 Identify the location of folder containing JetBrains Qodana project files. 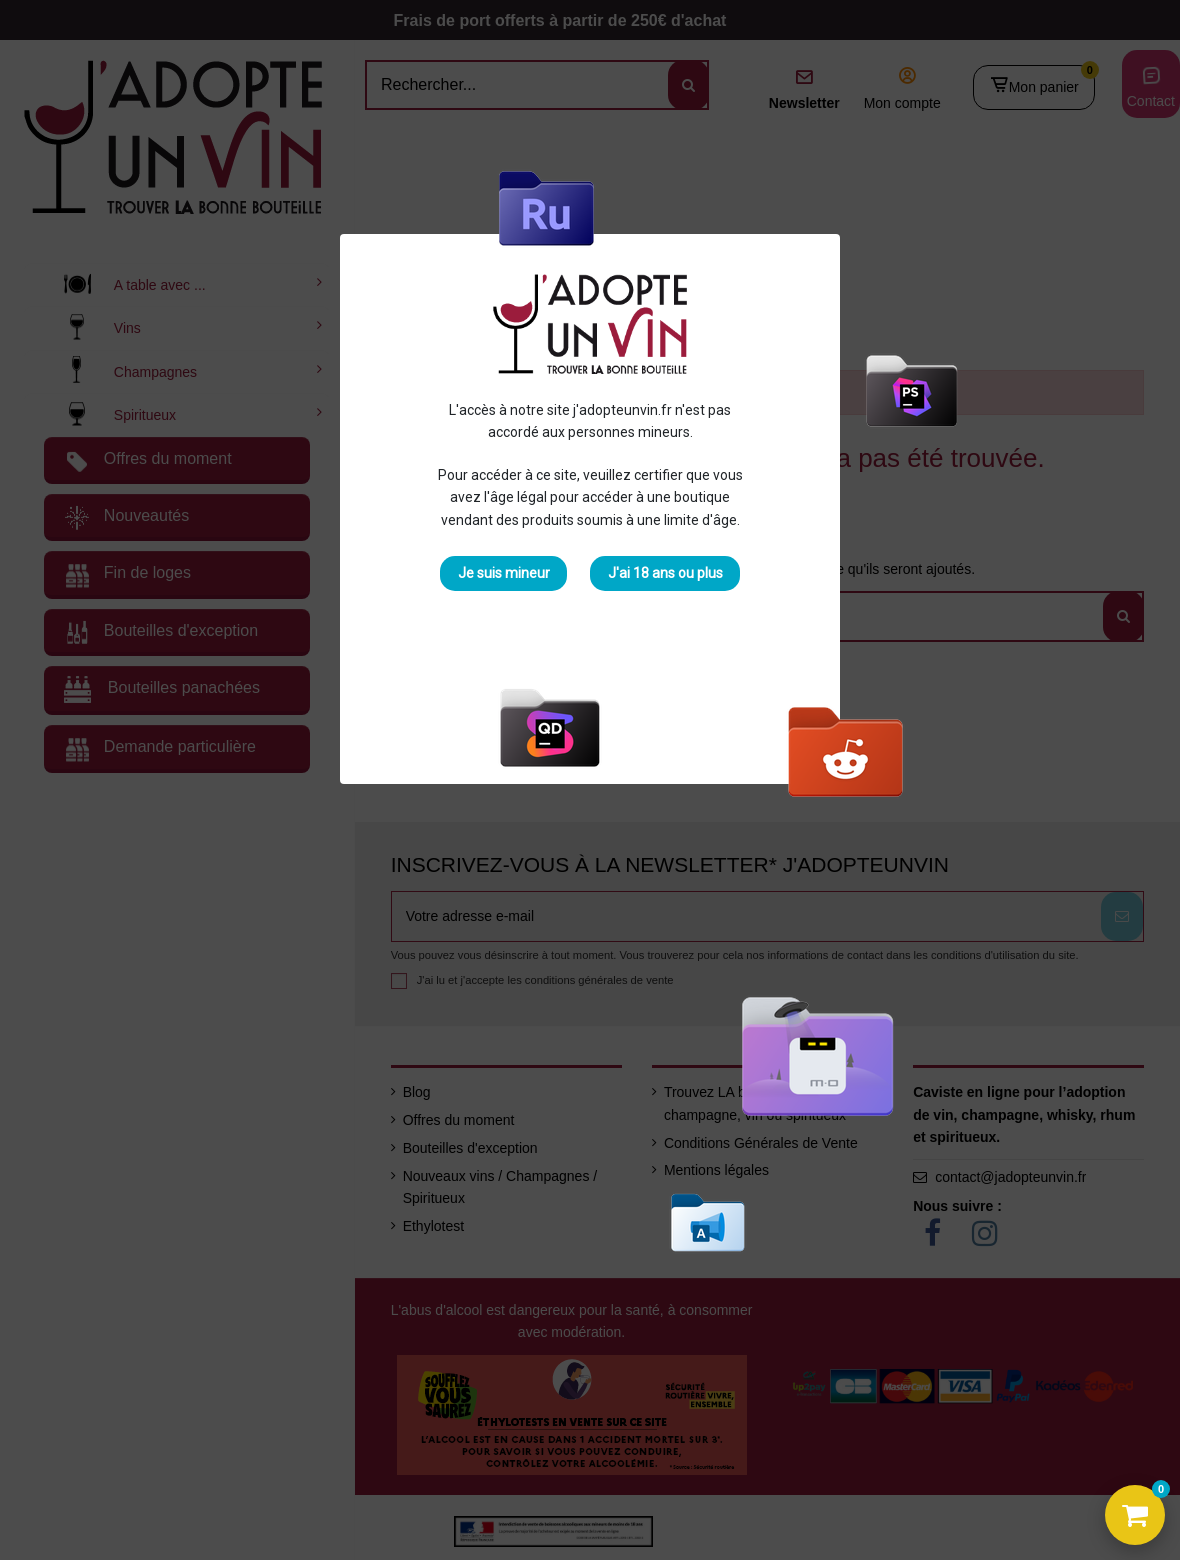
(549, 730).